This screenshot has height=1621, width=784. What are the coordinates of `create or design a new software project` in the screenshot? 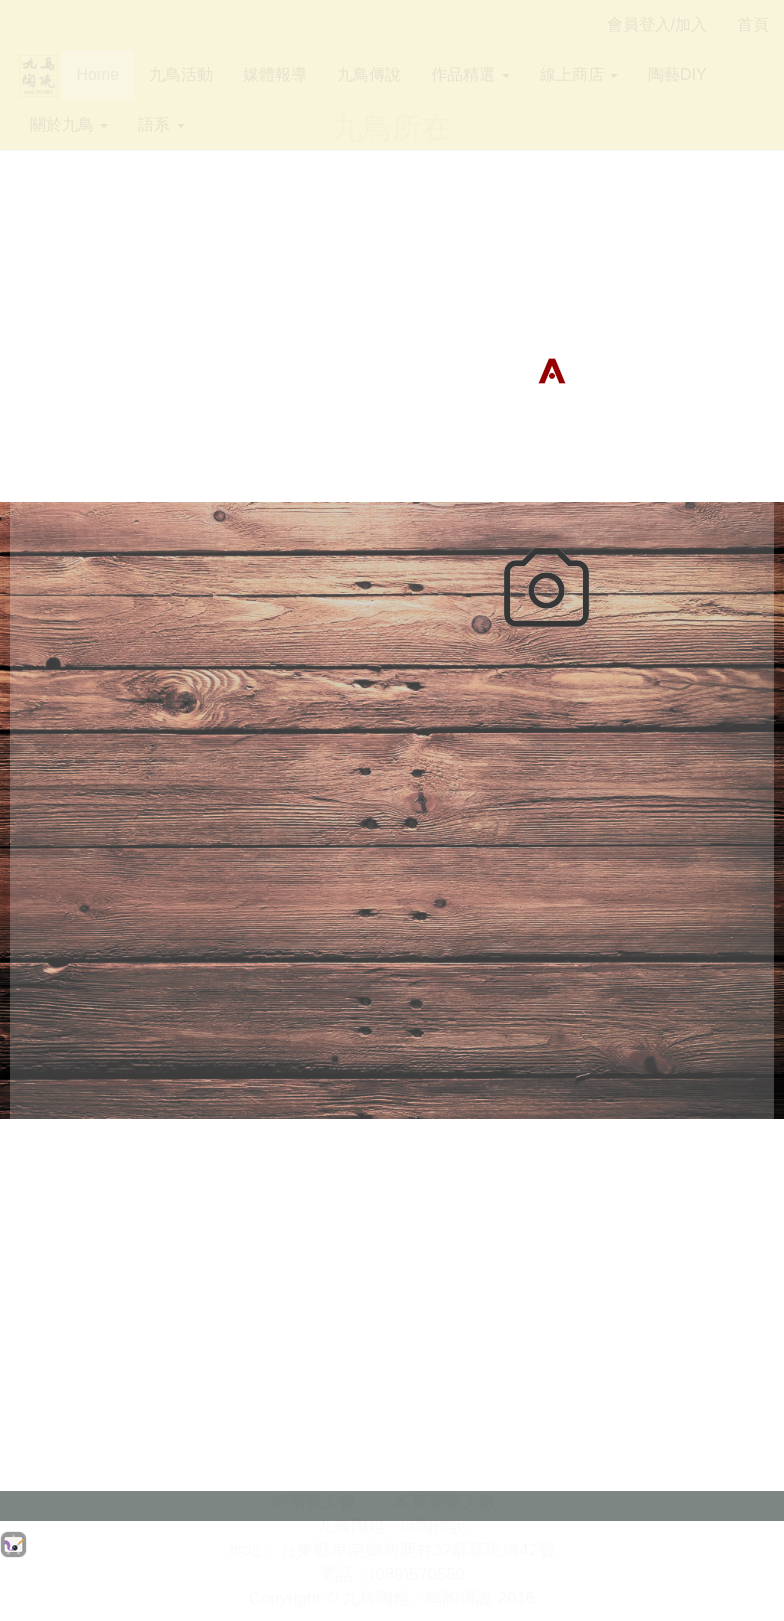 It's located at (13, 1544).